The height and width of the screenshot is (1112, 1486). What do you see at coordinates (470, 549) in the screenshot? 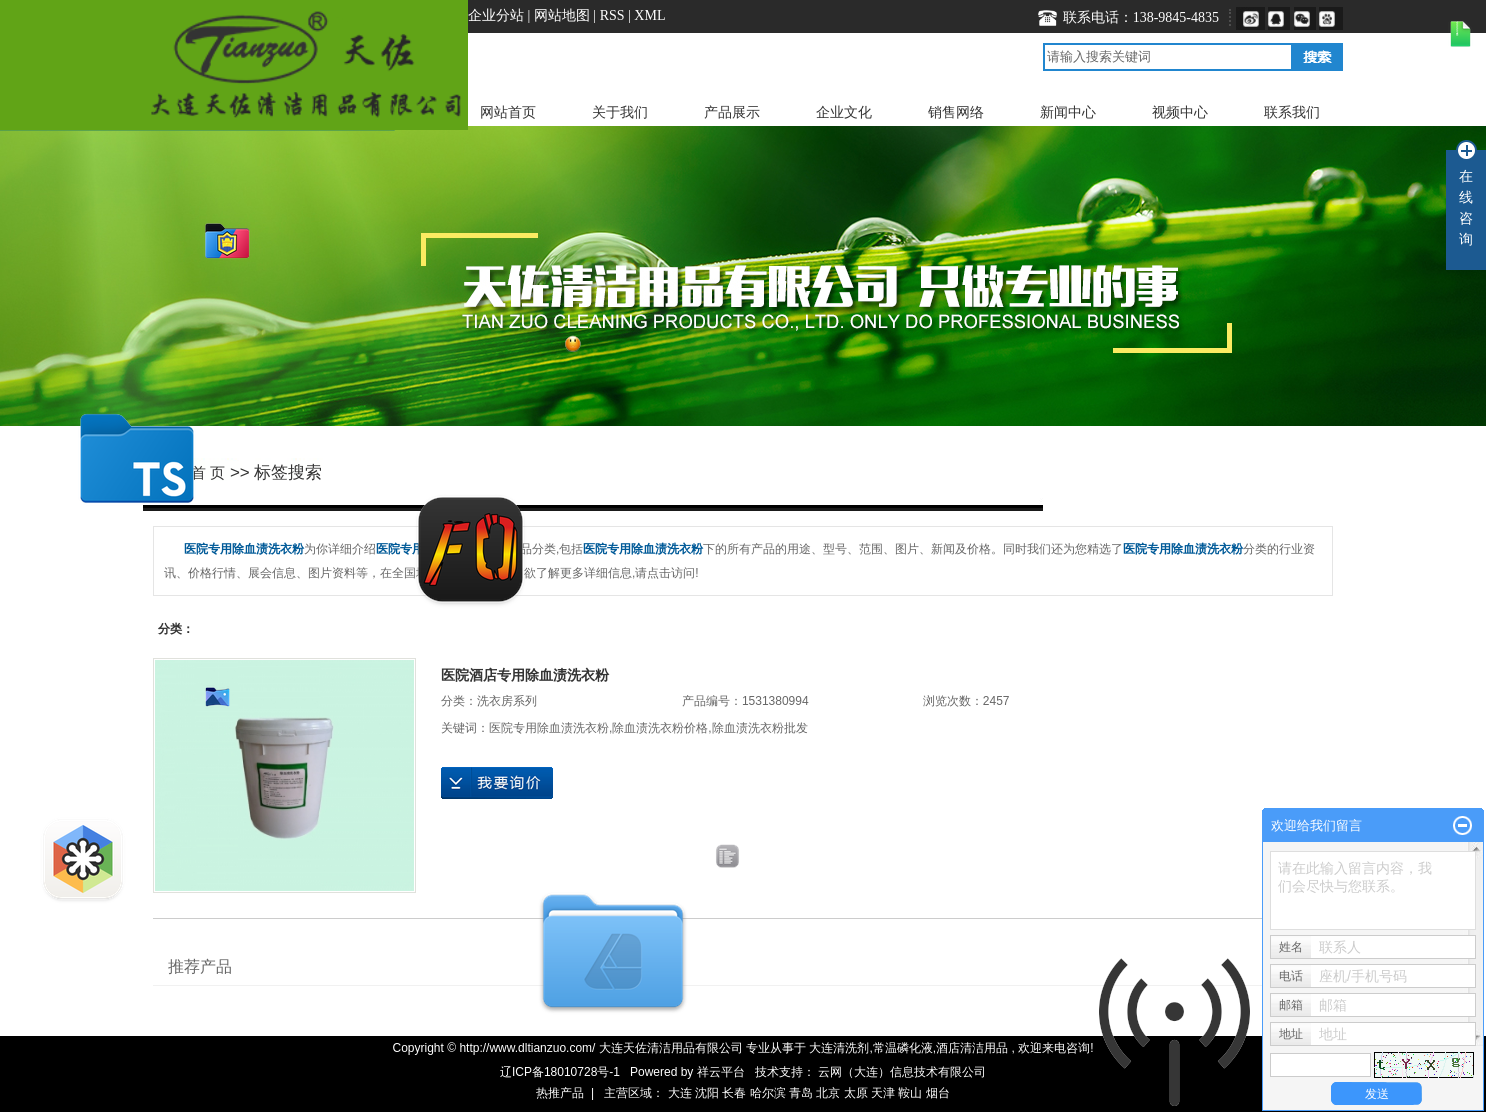
I see `launch the flatout racing game` at bounding box center [470, 549].